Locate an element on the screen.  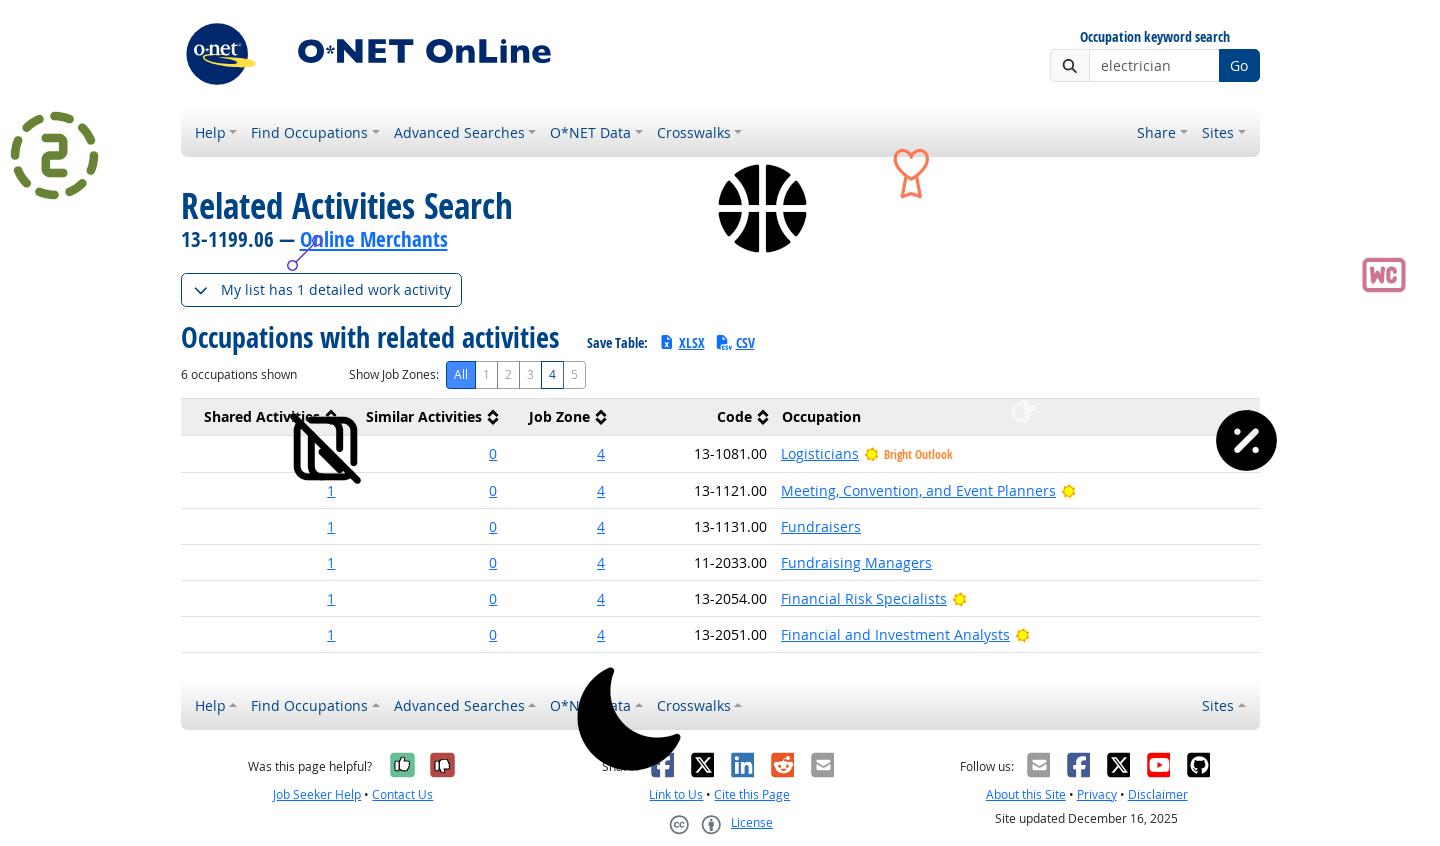
view discount or percentage-based promotion is located at coordinates (1246, 440).